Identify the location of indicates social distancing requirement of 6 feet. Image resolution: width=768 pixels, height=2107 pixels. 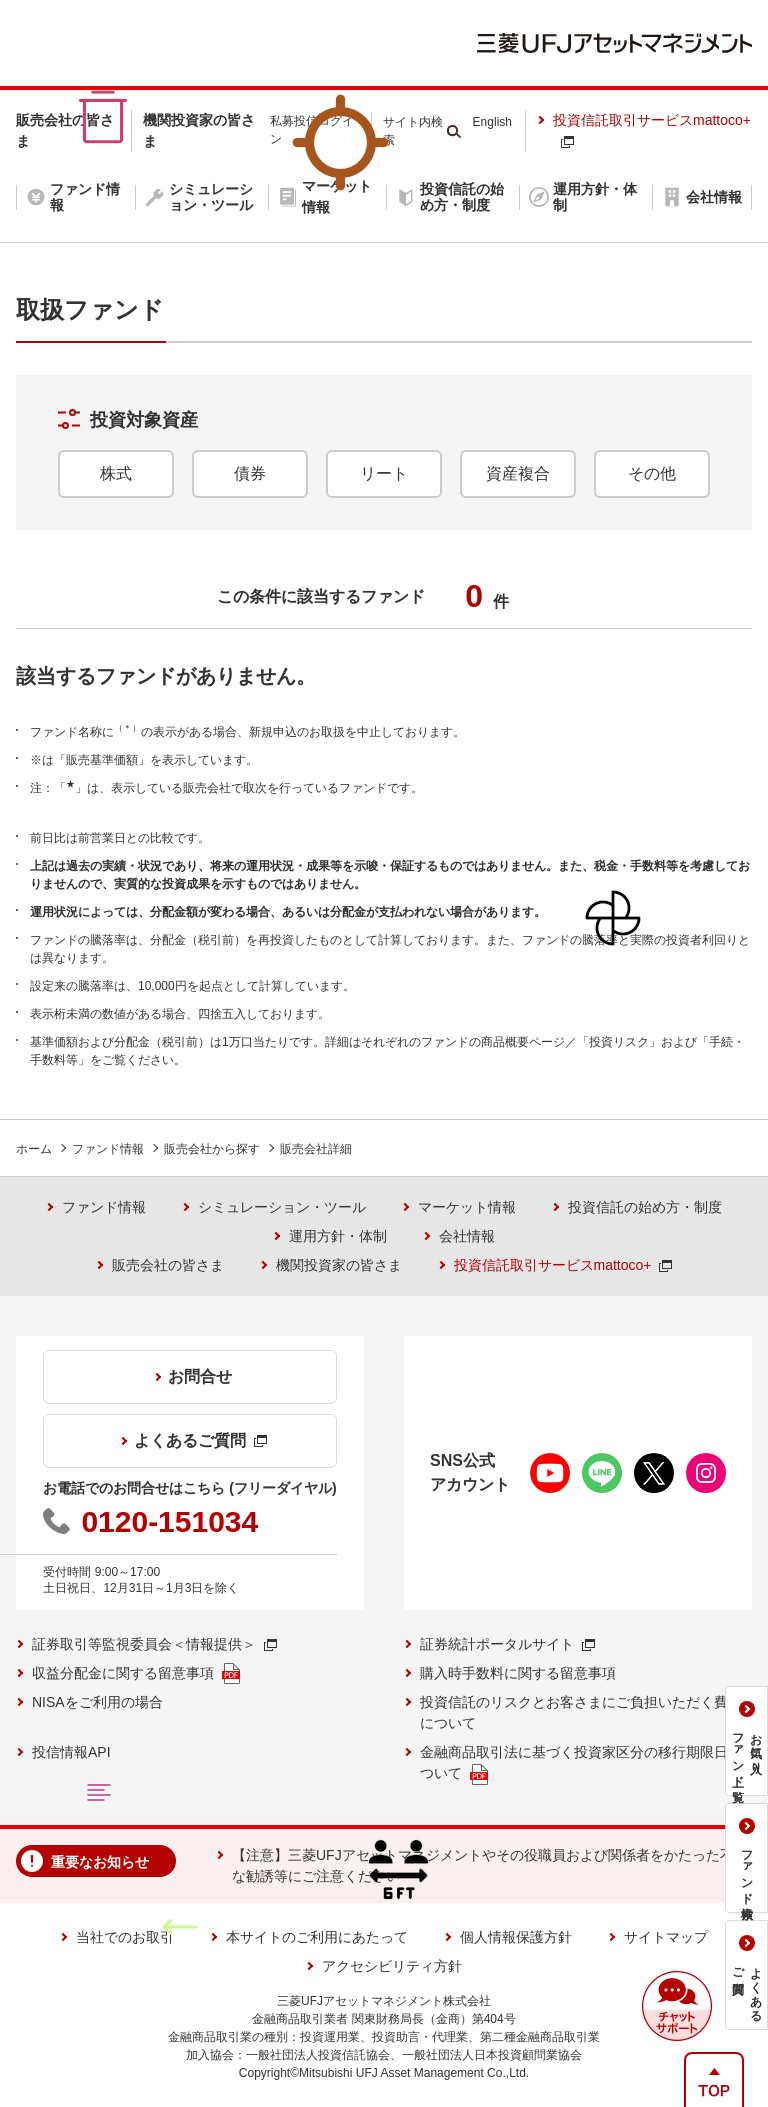
(398, 1869).